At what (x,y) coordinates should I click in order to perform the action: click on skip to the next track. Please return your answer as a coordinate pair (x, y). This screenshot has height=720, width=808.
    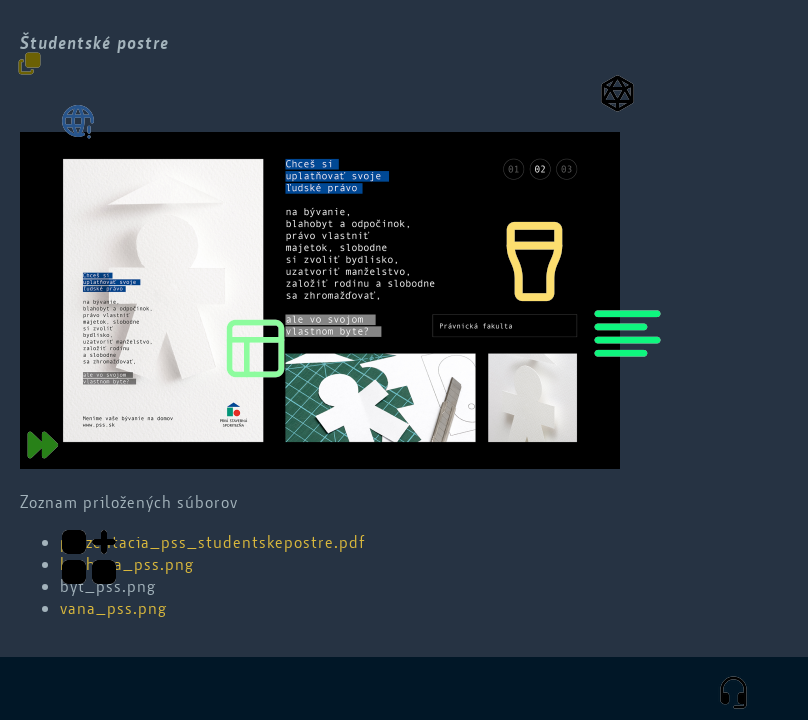
    Looking at the image, I should click on (41, 445).